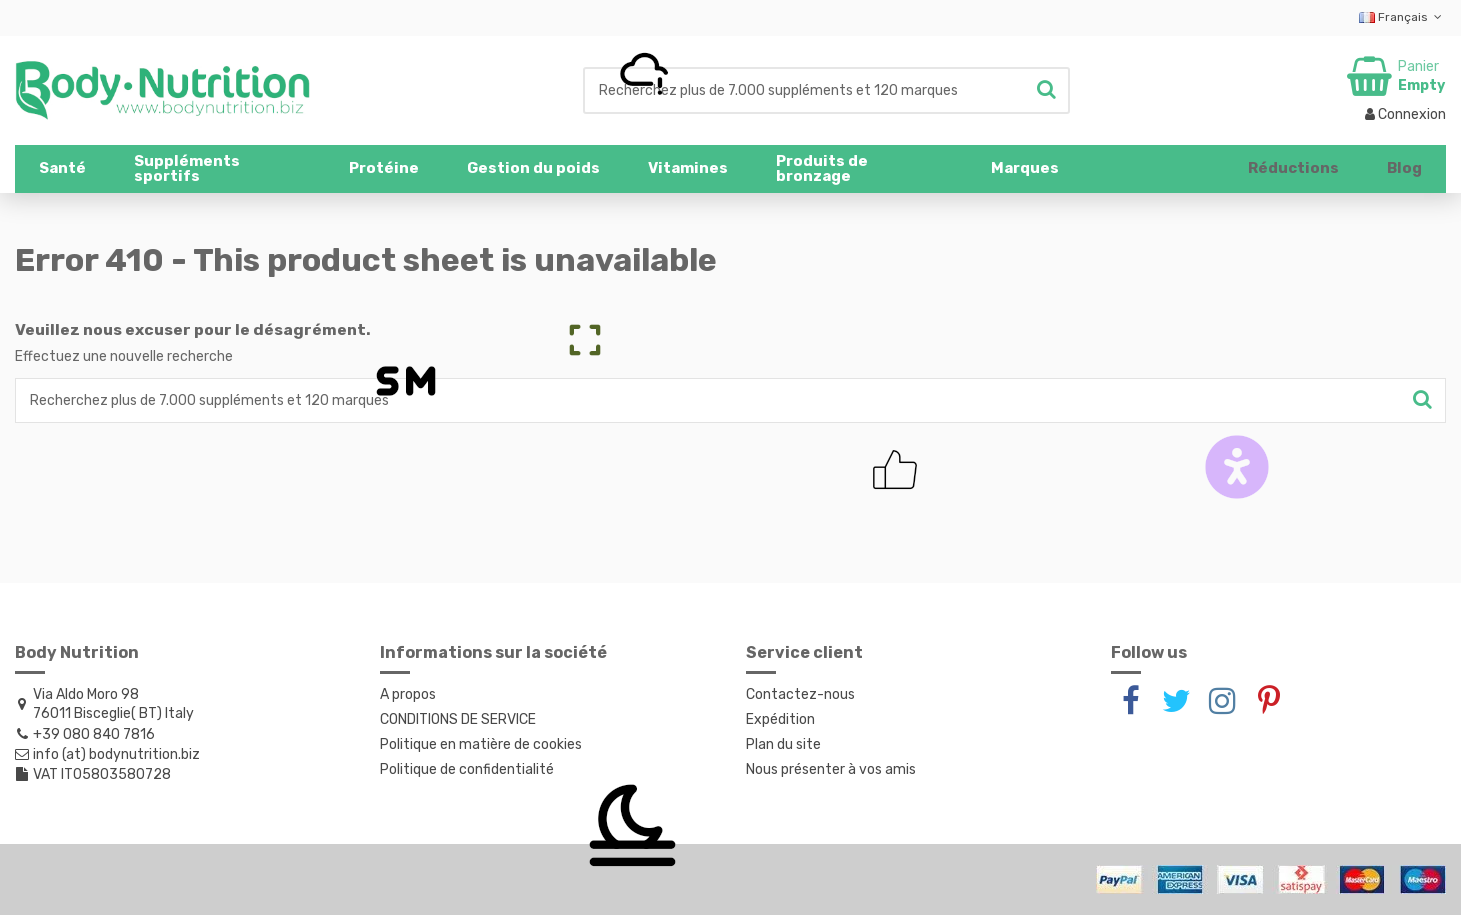  I want to click on indicates accessibility features are available, so click(1237, 467).